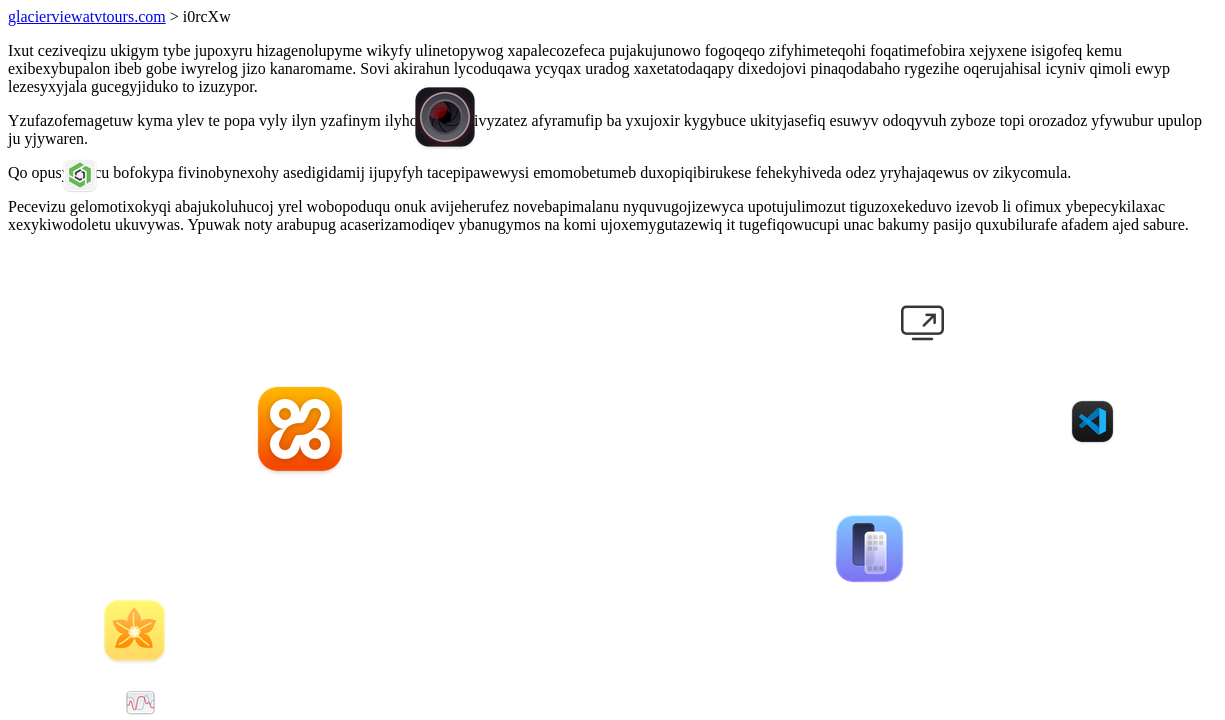 The image size is (1225, 720). I want to click on open camera controls app, so click(445, 117).